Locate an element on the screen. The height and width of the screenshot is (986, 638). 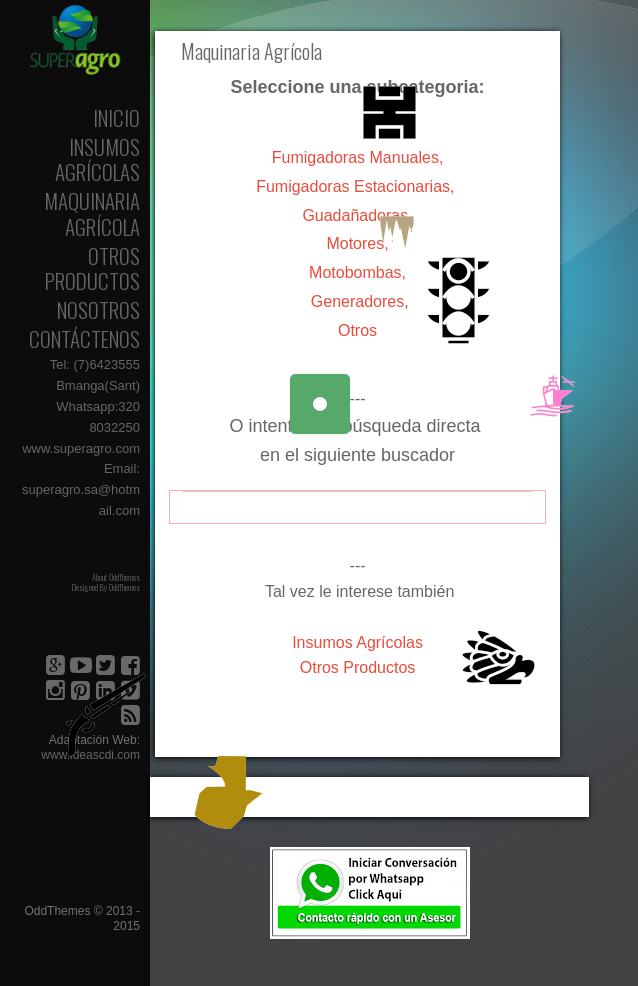
abstract game element or tile is located at coordinates (389, 112).